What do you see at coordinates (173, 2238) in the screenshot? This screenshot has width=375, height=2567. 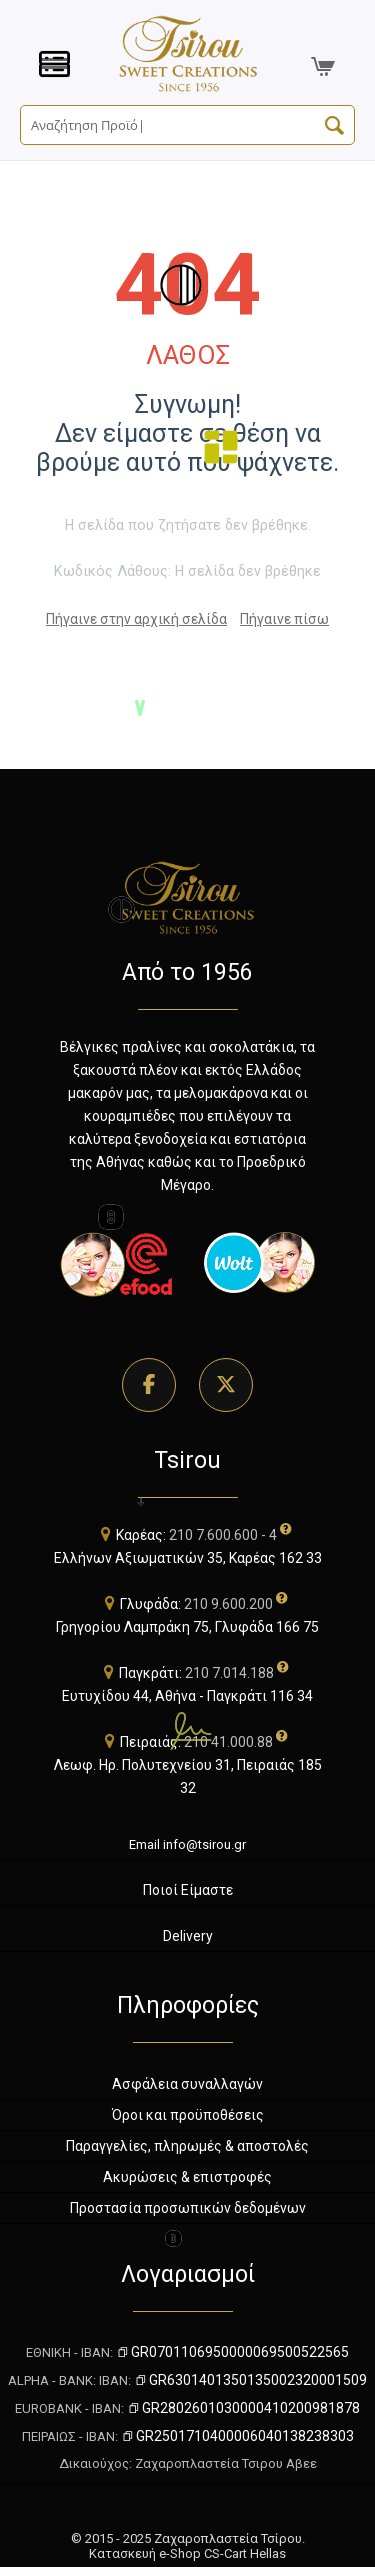 I see `indicates a "D" grade or rating` at bounding box center [173, 2238].